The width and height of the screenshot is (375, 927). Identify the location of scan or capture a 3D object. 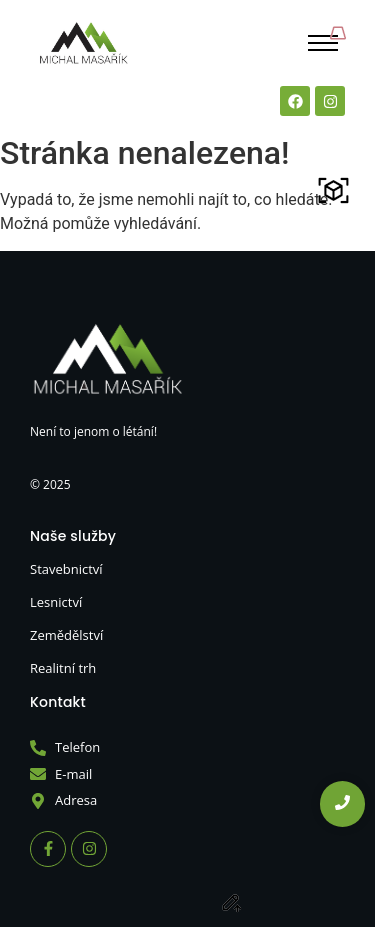
(333, 190).